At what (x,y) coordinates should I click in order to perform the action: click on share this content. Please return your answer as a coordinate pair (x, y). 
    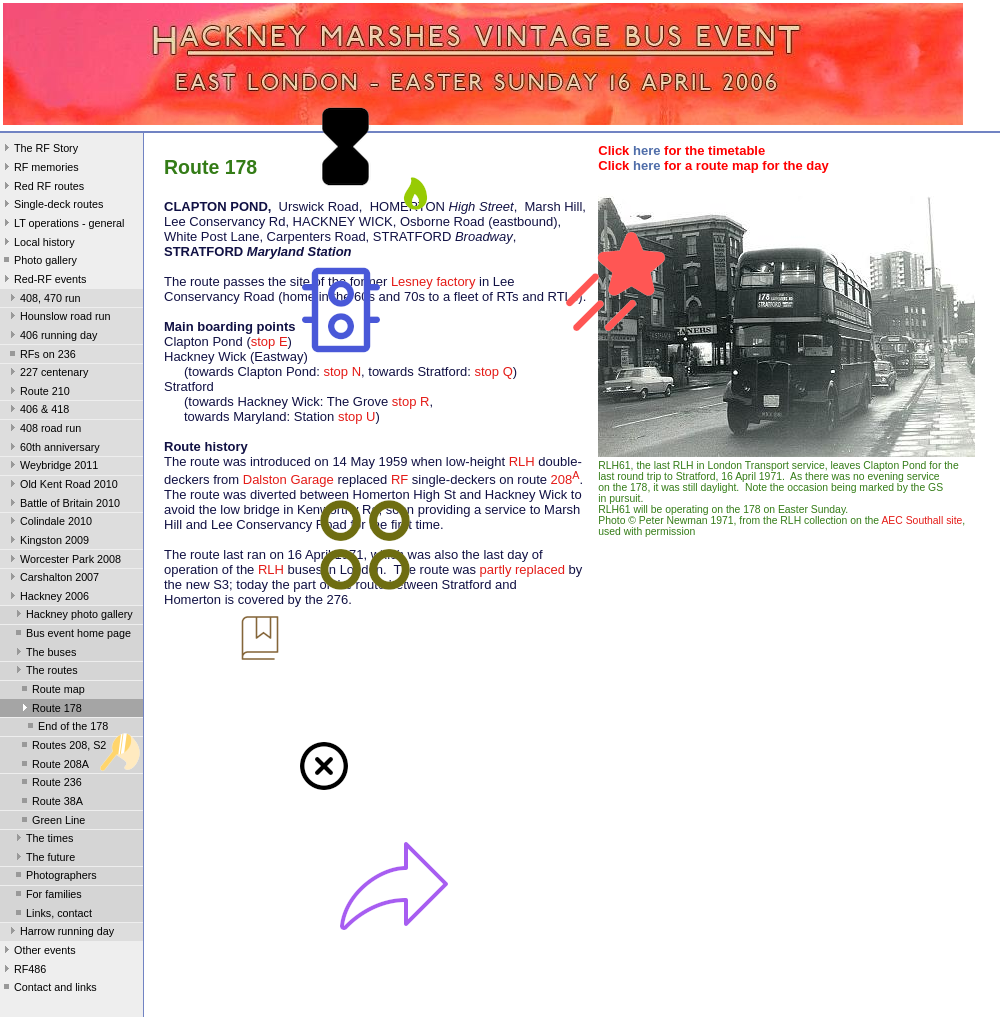
    Looking at the image, I should click on (394, 892).